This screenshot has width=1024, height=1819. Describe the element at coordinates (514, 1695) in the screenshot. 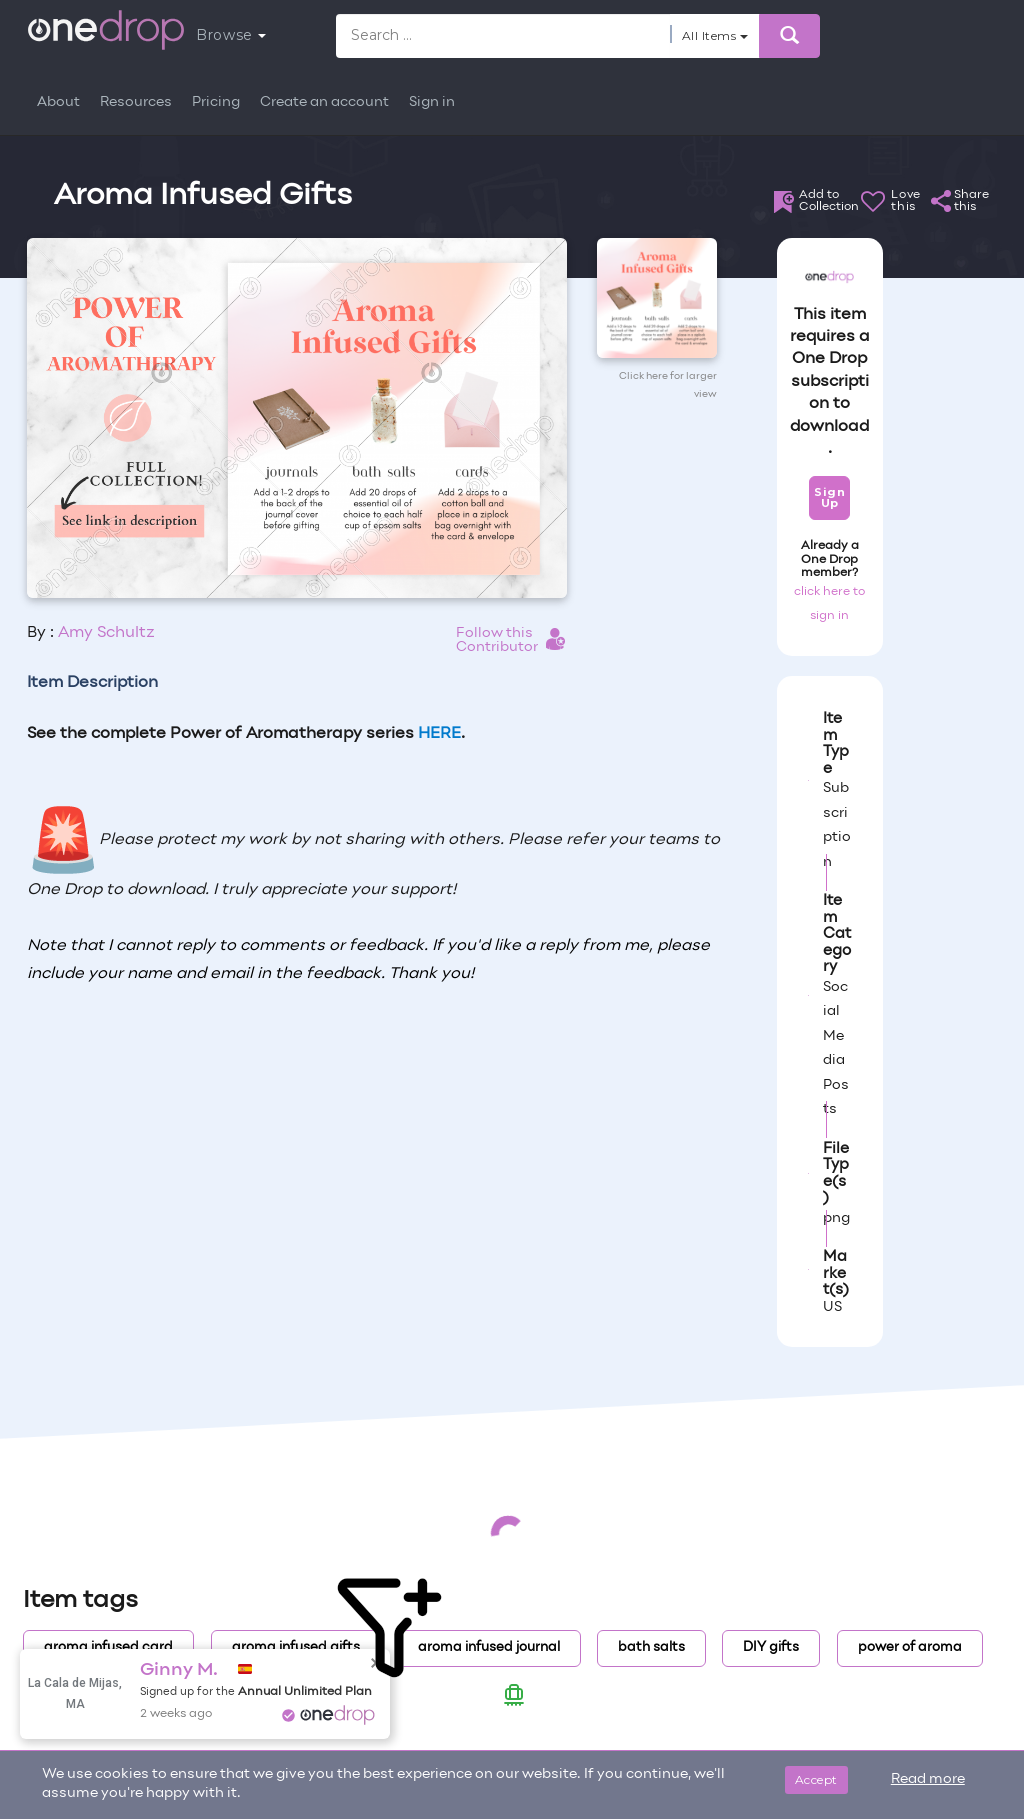

I see `track baggage claim status` at that location.